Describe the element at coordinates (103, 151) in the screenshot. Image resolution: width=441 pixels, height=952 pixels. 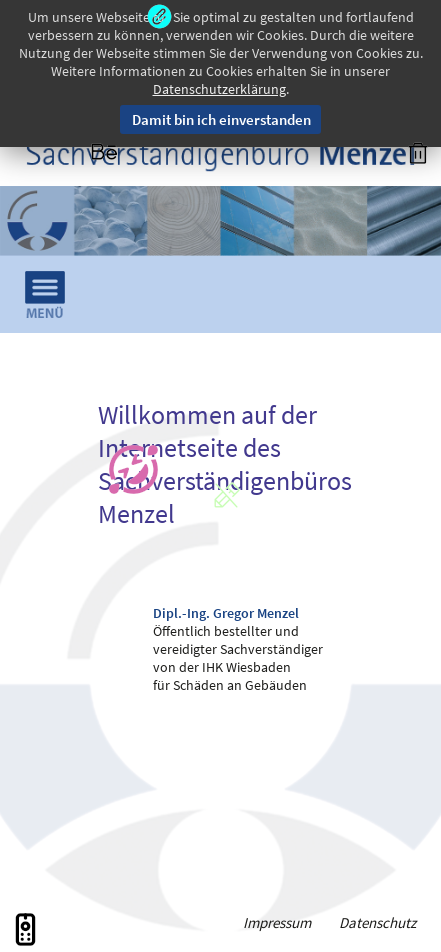
I see `visit behance profile or portfolio` at that location.